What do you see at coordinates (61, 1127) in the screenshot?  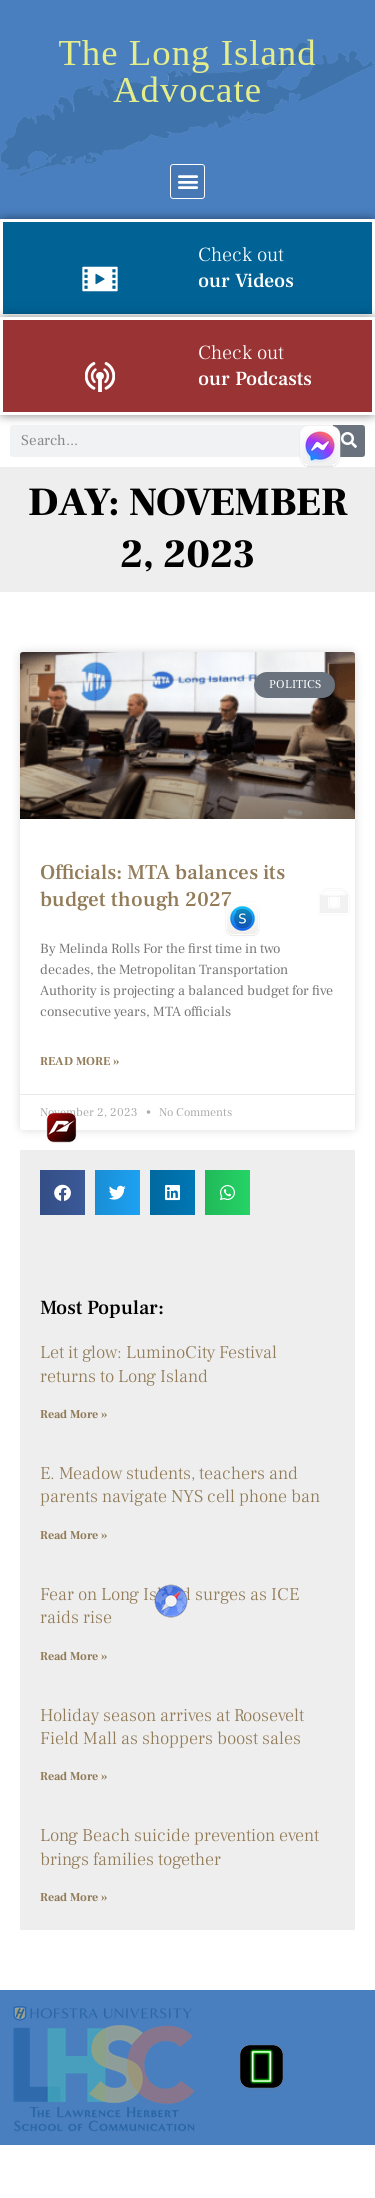 I see `launch need for speed most wanted 2` at bounding box center [61, 1127].